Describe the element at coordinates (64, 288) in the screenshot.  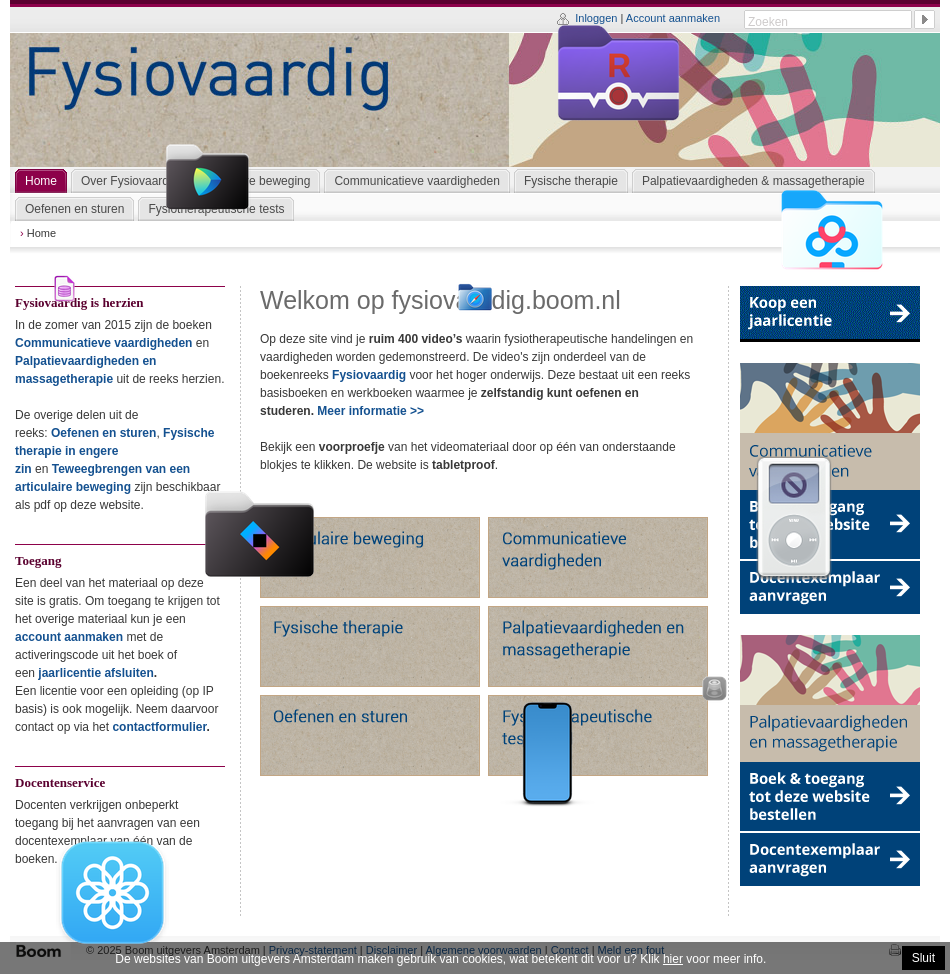
I see `libreoffice base database template file` at that location.